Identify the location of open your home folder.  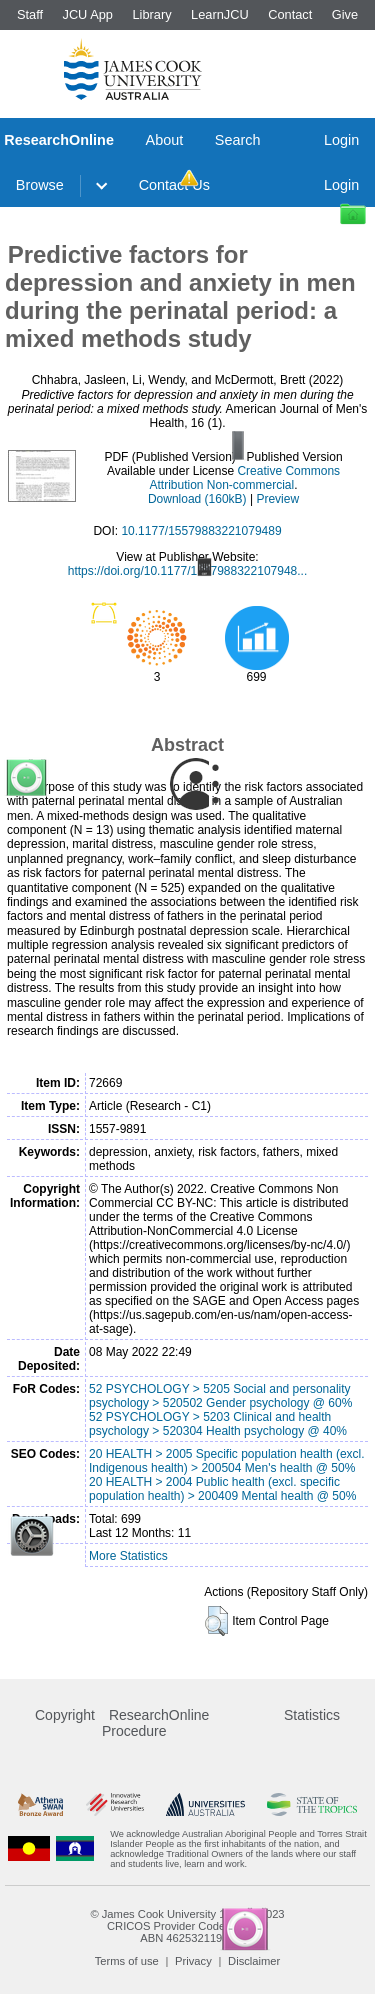
(353, 214).